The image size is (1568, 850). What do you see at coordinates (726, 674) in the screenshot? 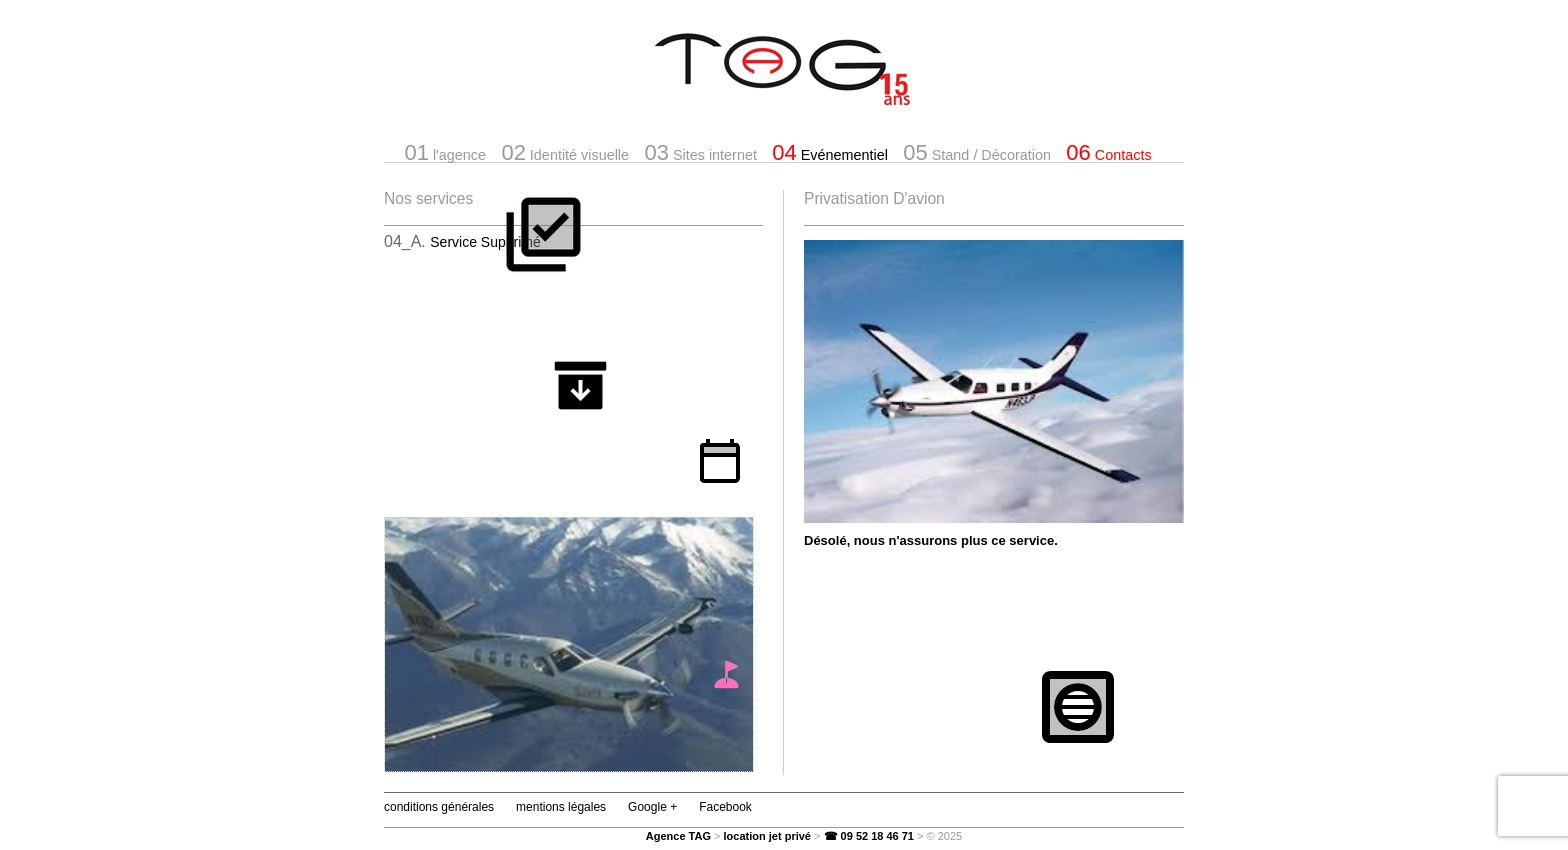
I see `view golf courses or activities` at bounding box center [726, 674].